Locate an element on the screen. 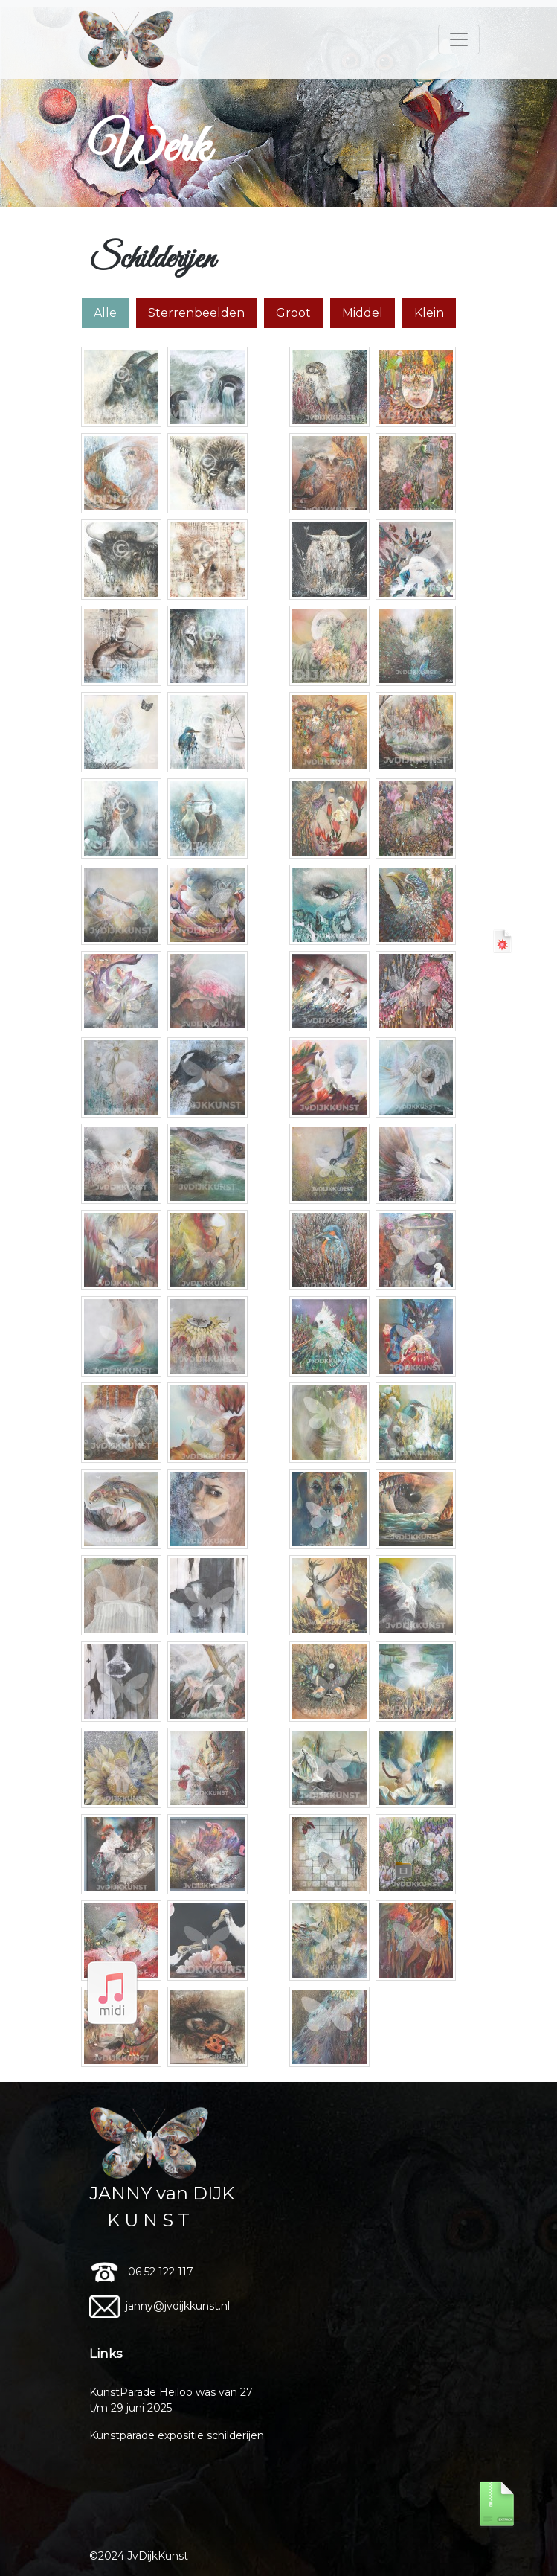  open your videos folder is located at coordinates (403, 1869).